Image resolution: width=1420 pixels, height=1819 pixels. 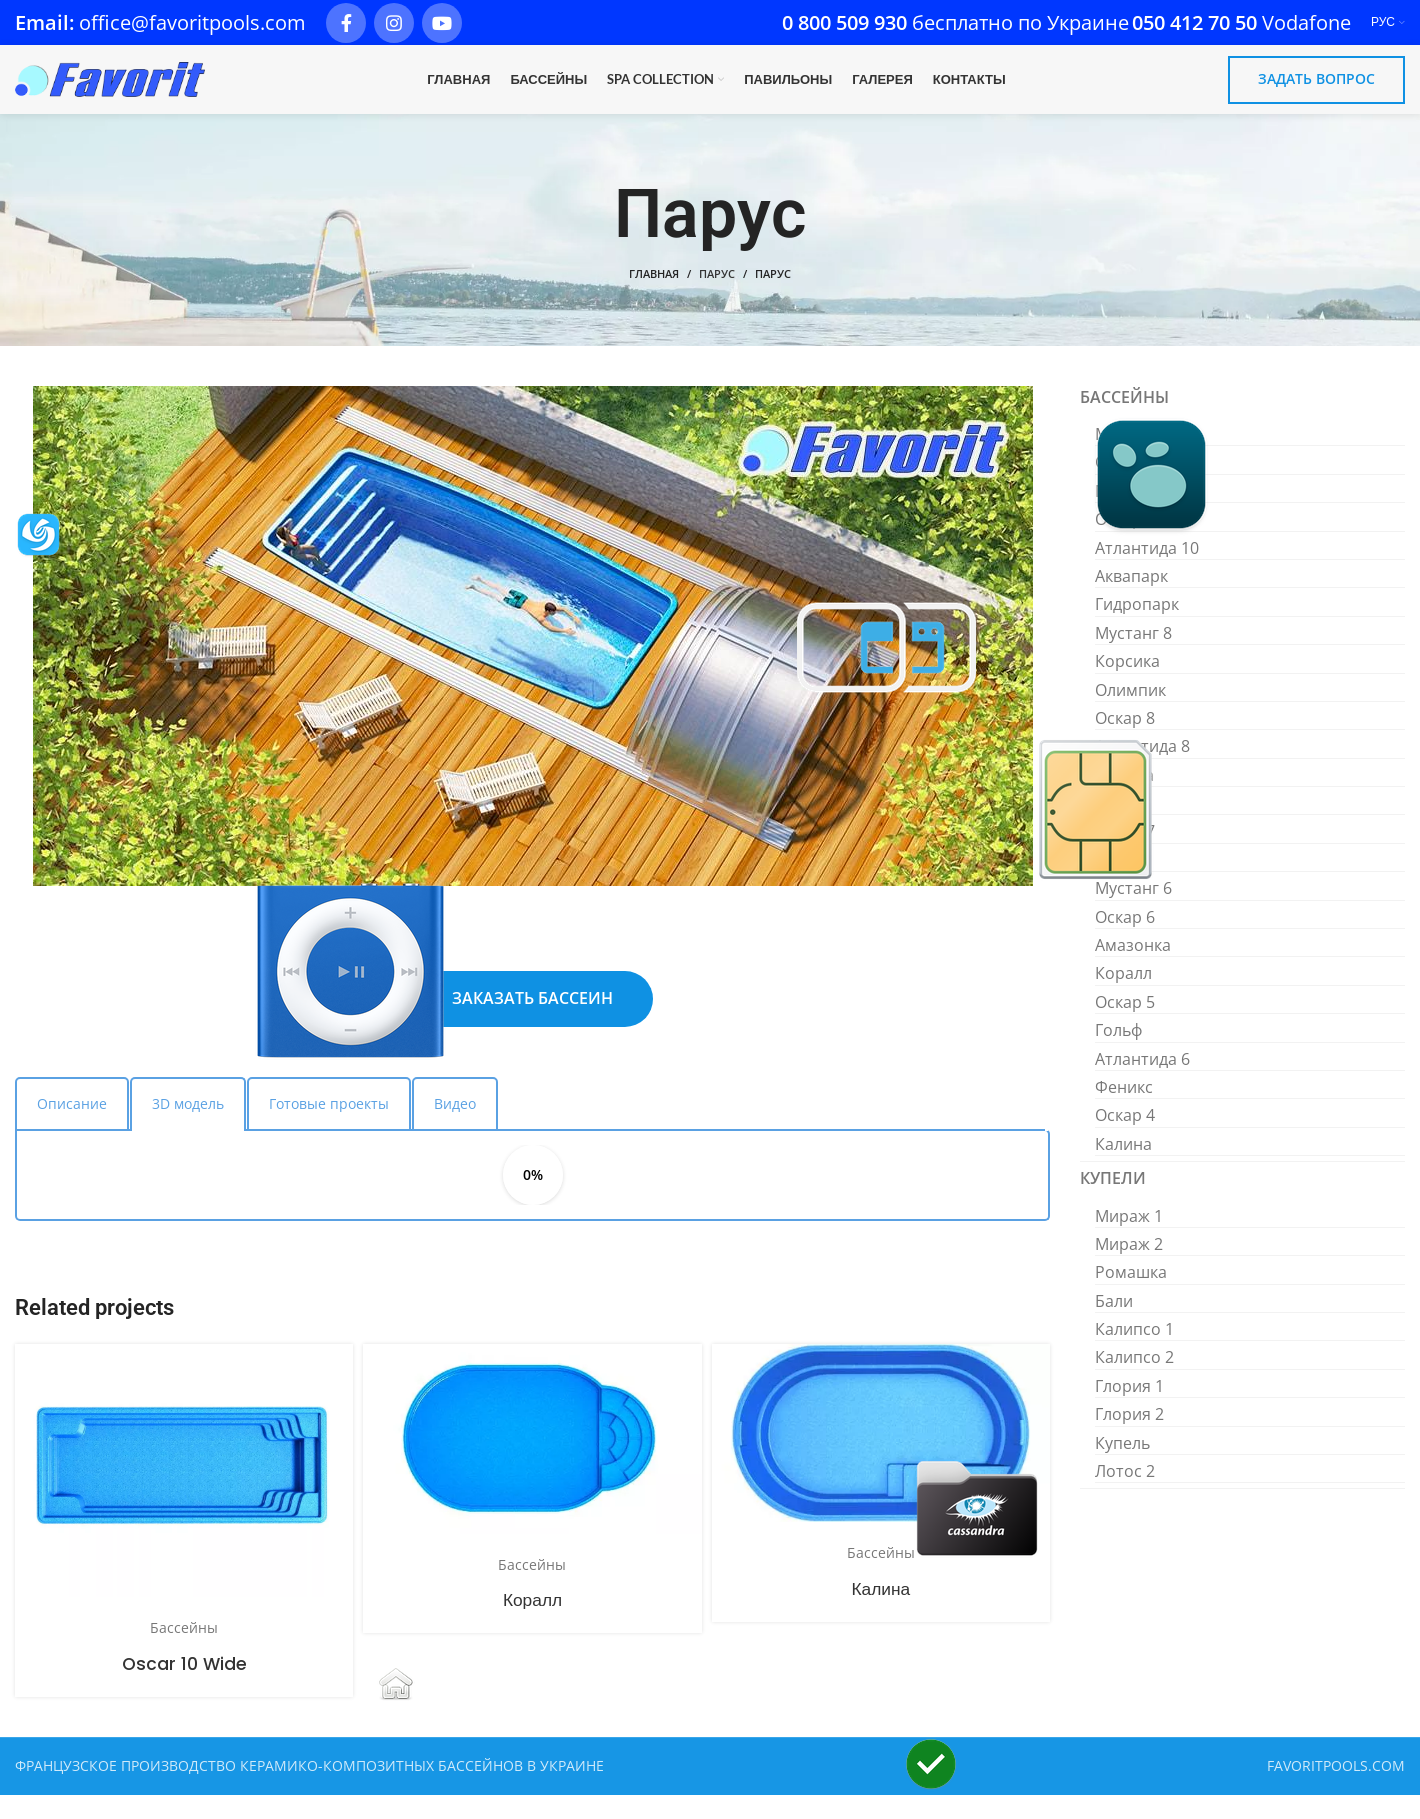 I want to click on iPod shuffle device connected, so click(x=350, y=970).